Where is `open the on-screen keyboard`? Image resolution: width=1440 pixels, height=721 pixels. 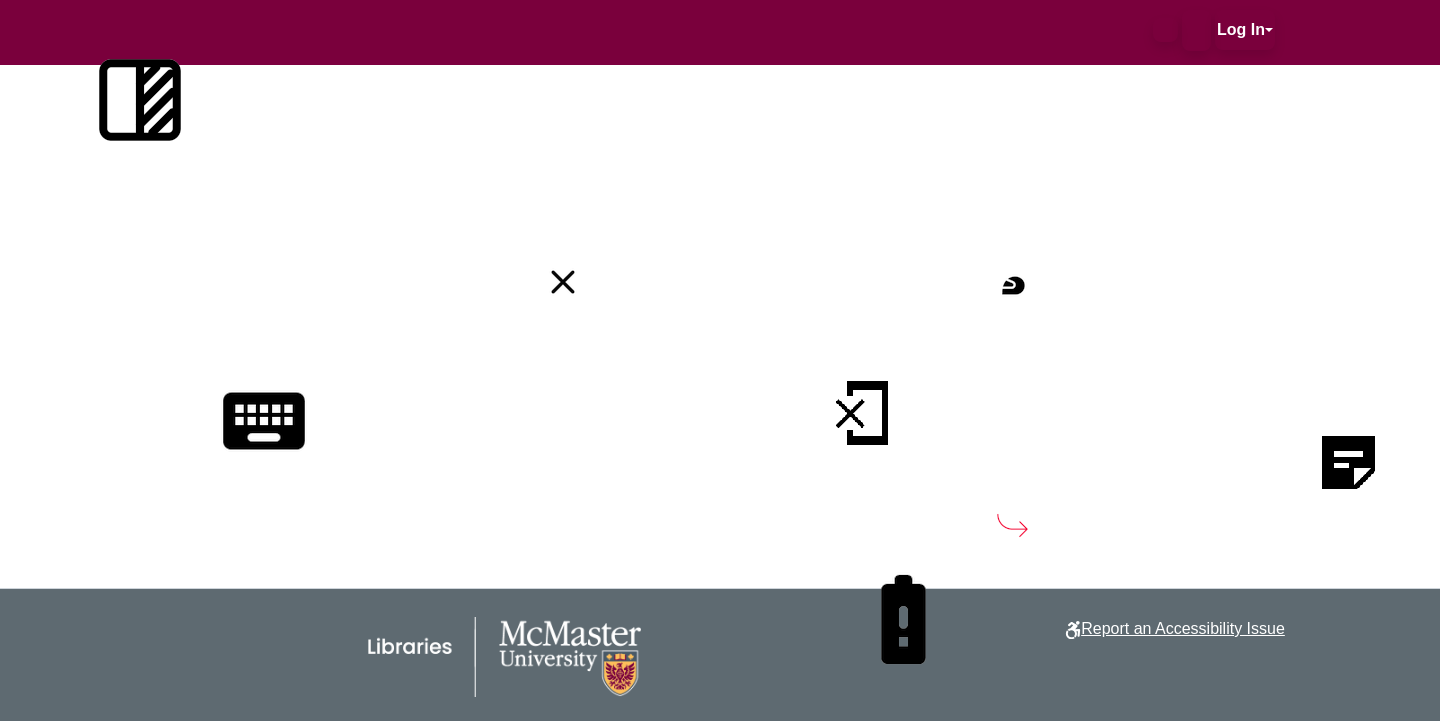 open the on-screen keyboard is located at coordinates (264, 421).